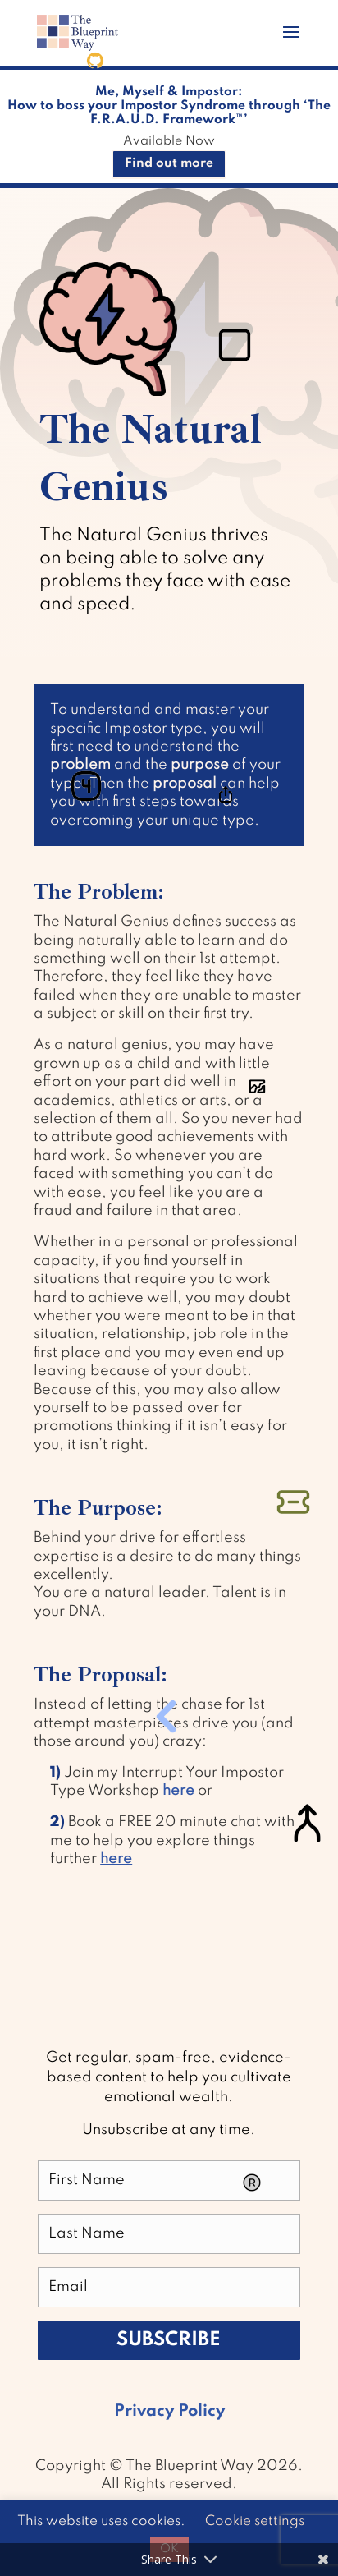 The width and height of the screenshot is (338, 2576). Describe the element at coordinates (226, 794) in the screenshot. I see `share this content` at that location.